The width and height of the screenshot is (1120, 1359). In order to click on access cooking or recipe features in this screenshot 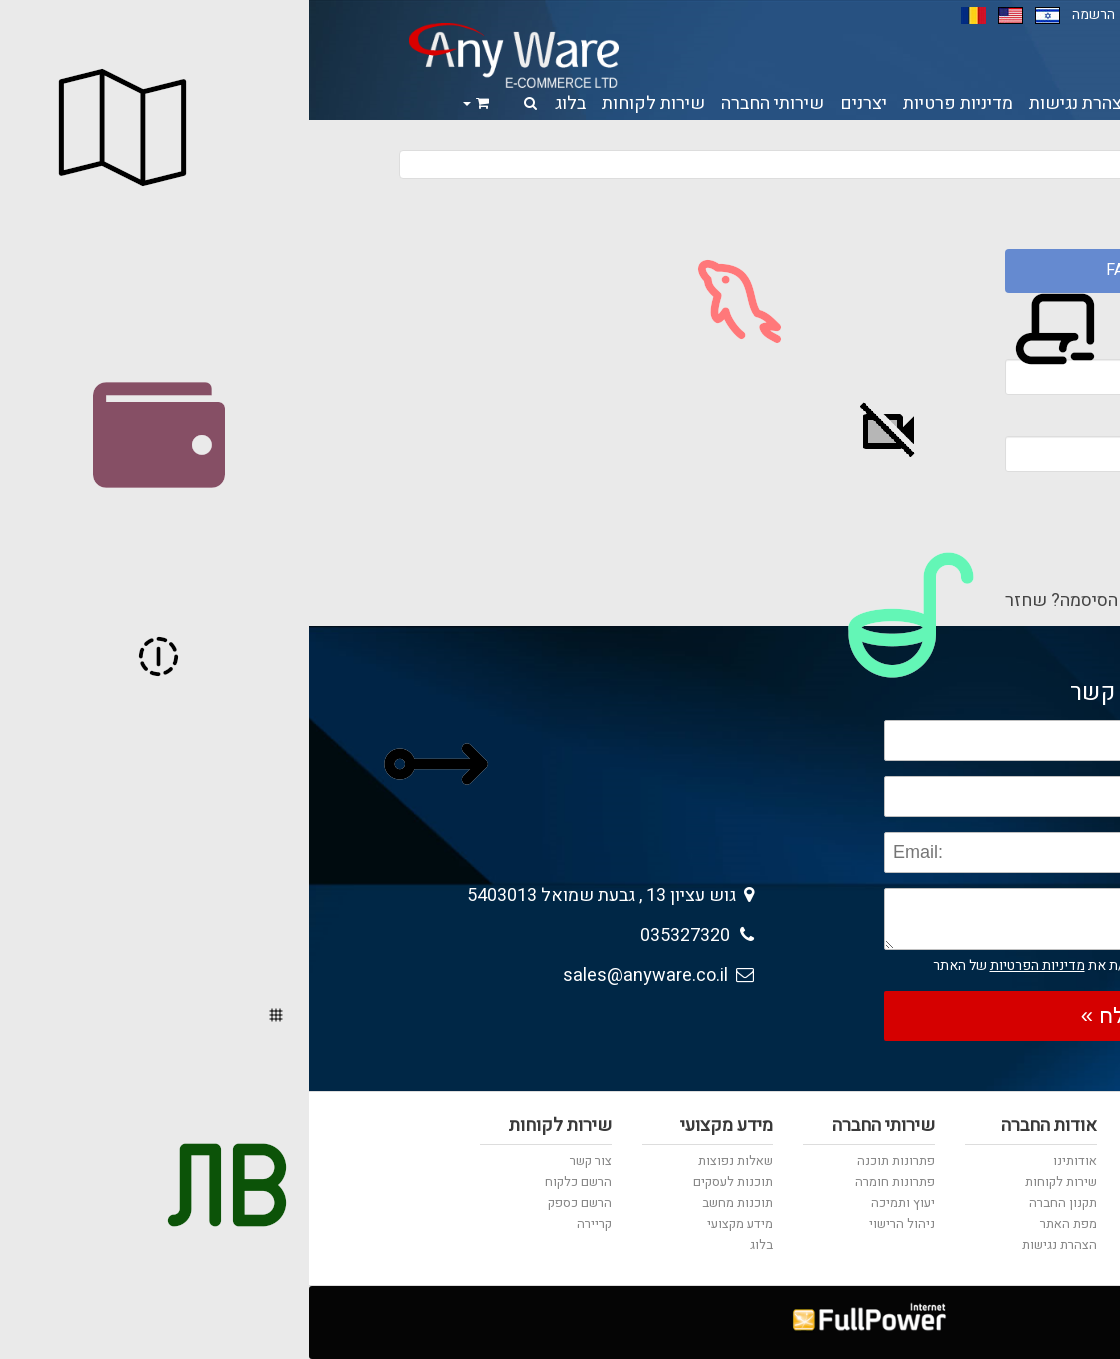, I will do `click(911, 615)`.